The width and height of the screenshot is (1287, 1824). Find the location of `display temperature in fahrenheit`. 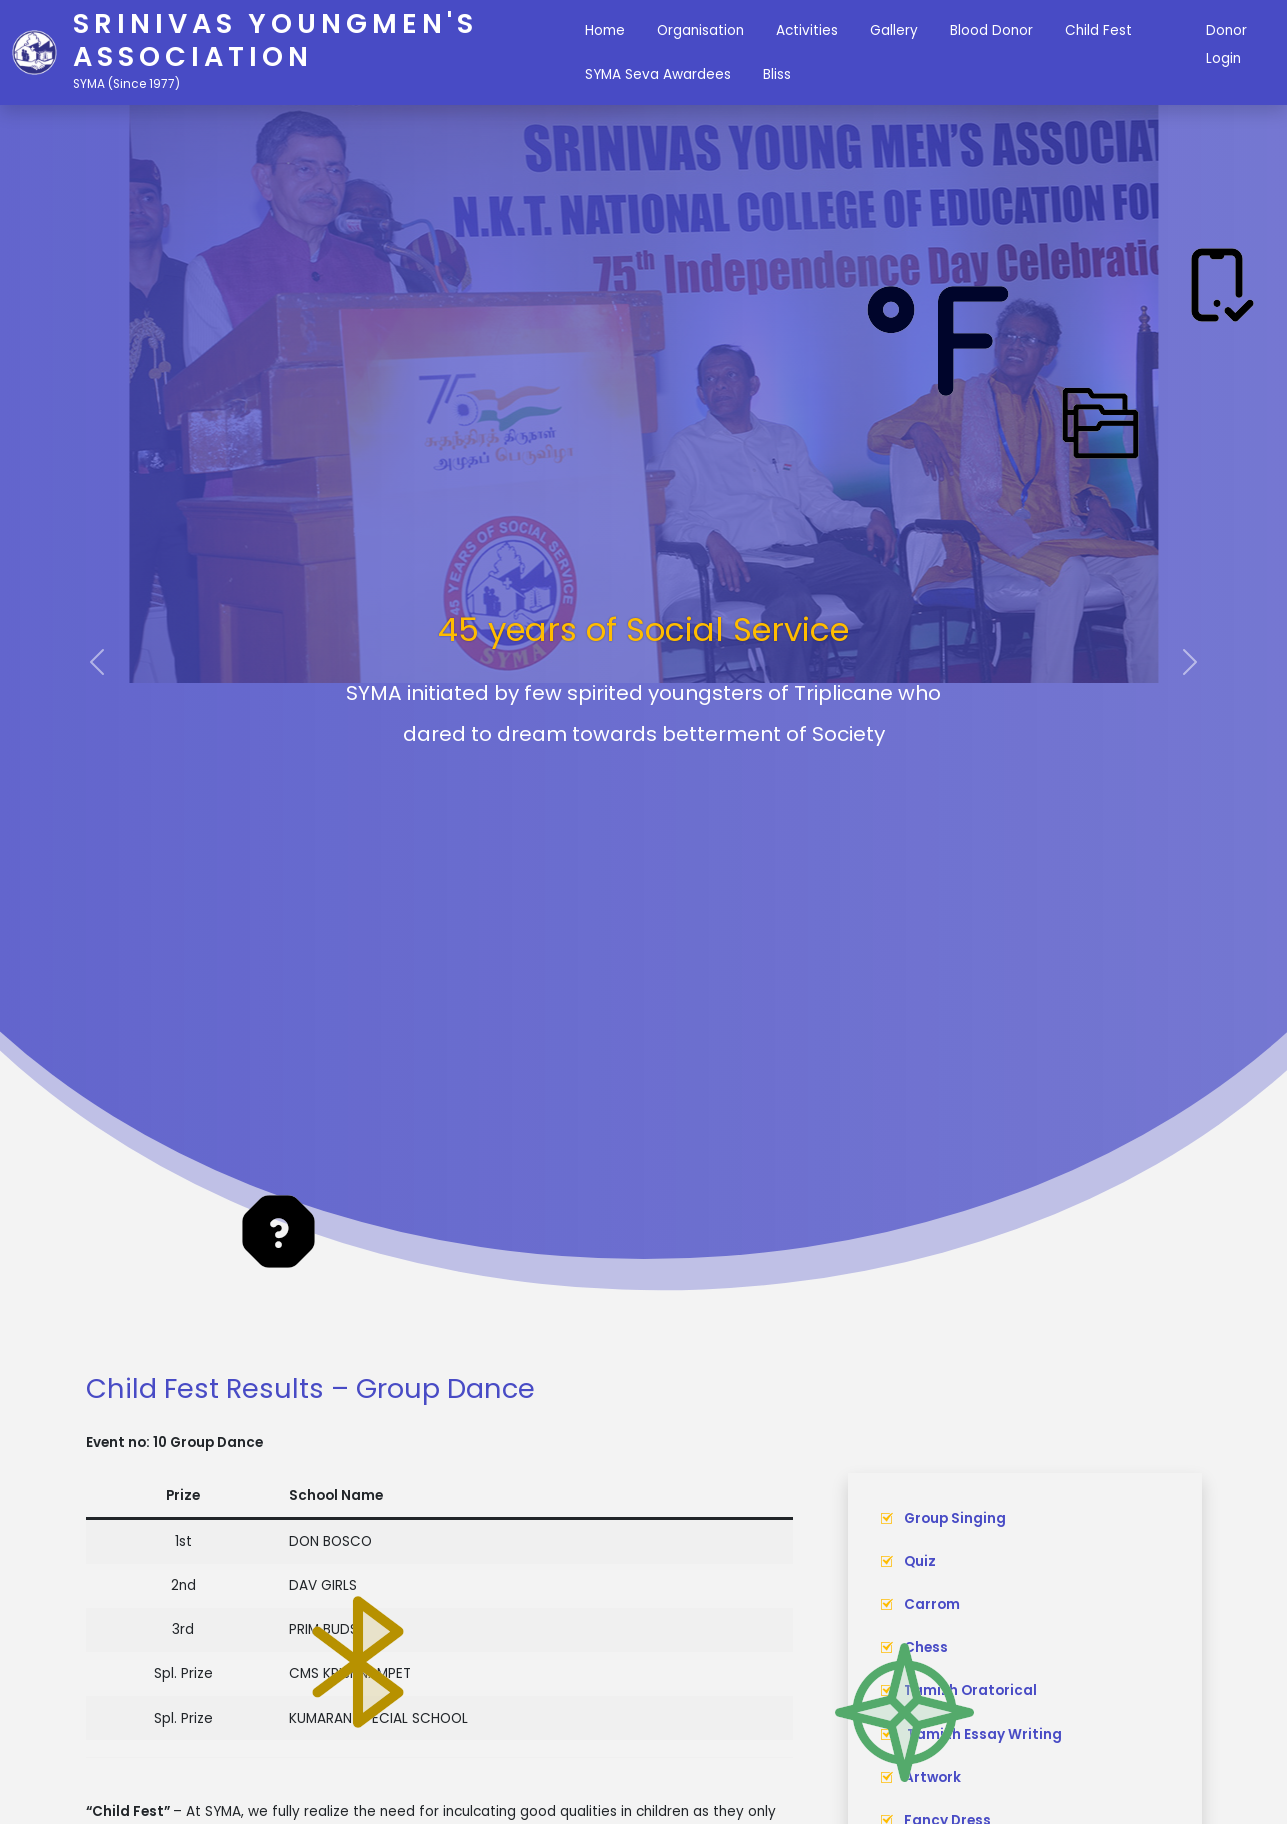

display temperature in fahrenheit is located at coordinates (938, 341).